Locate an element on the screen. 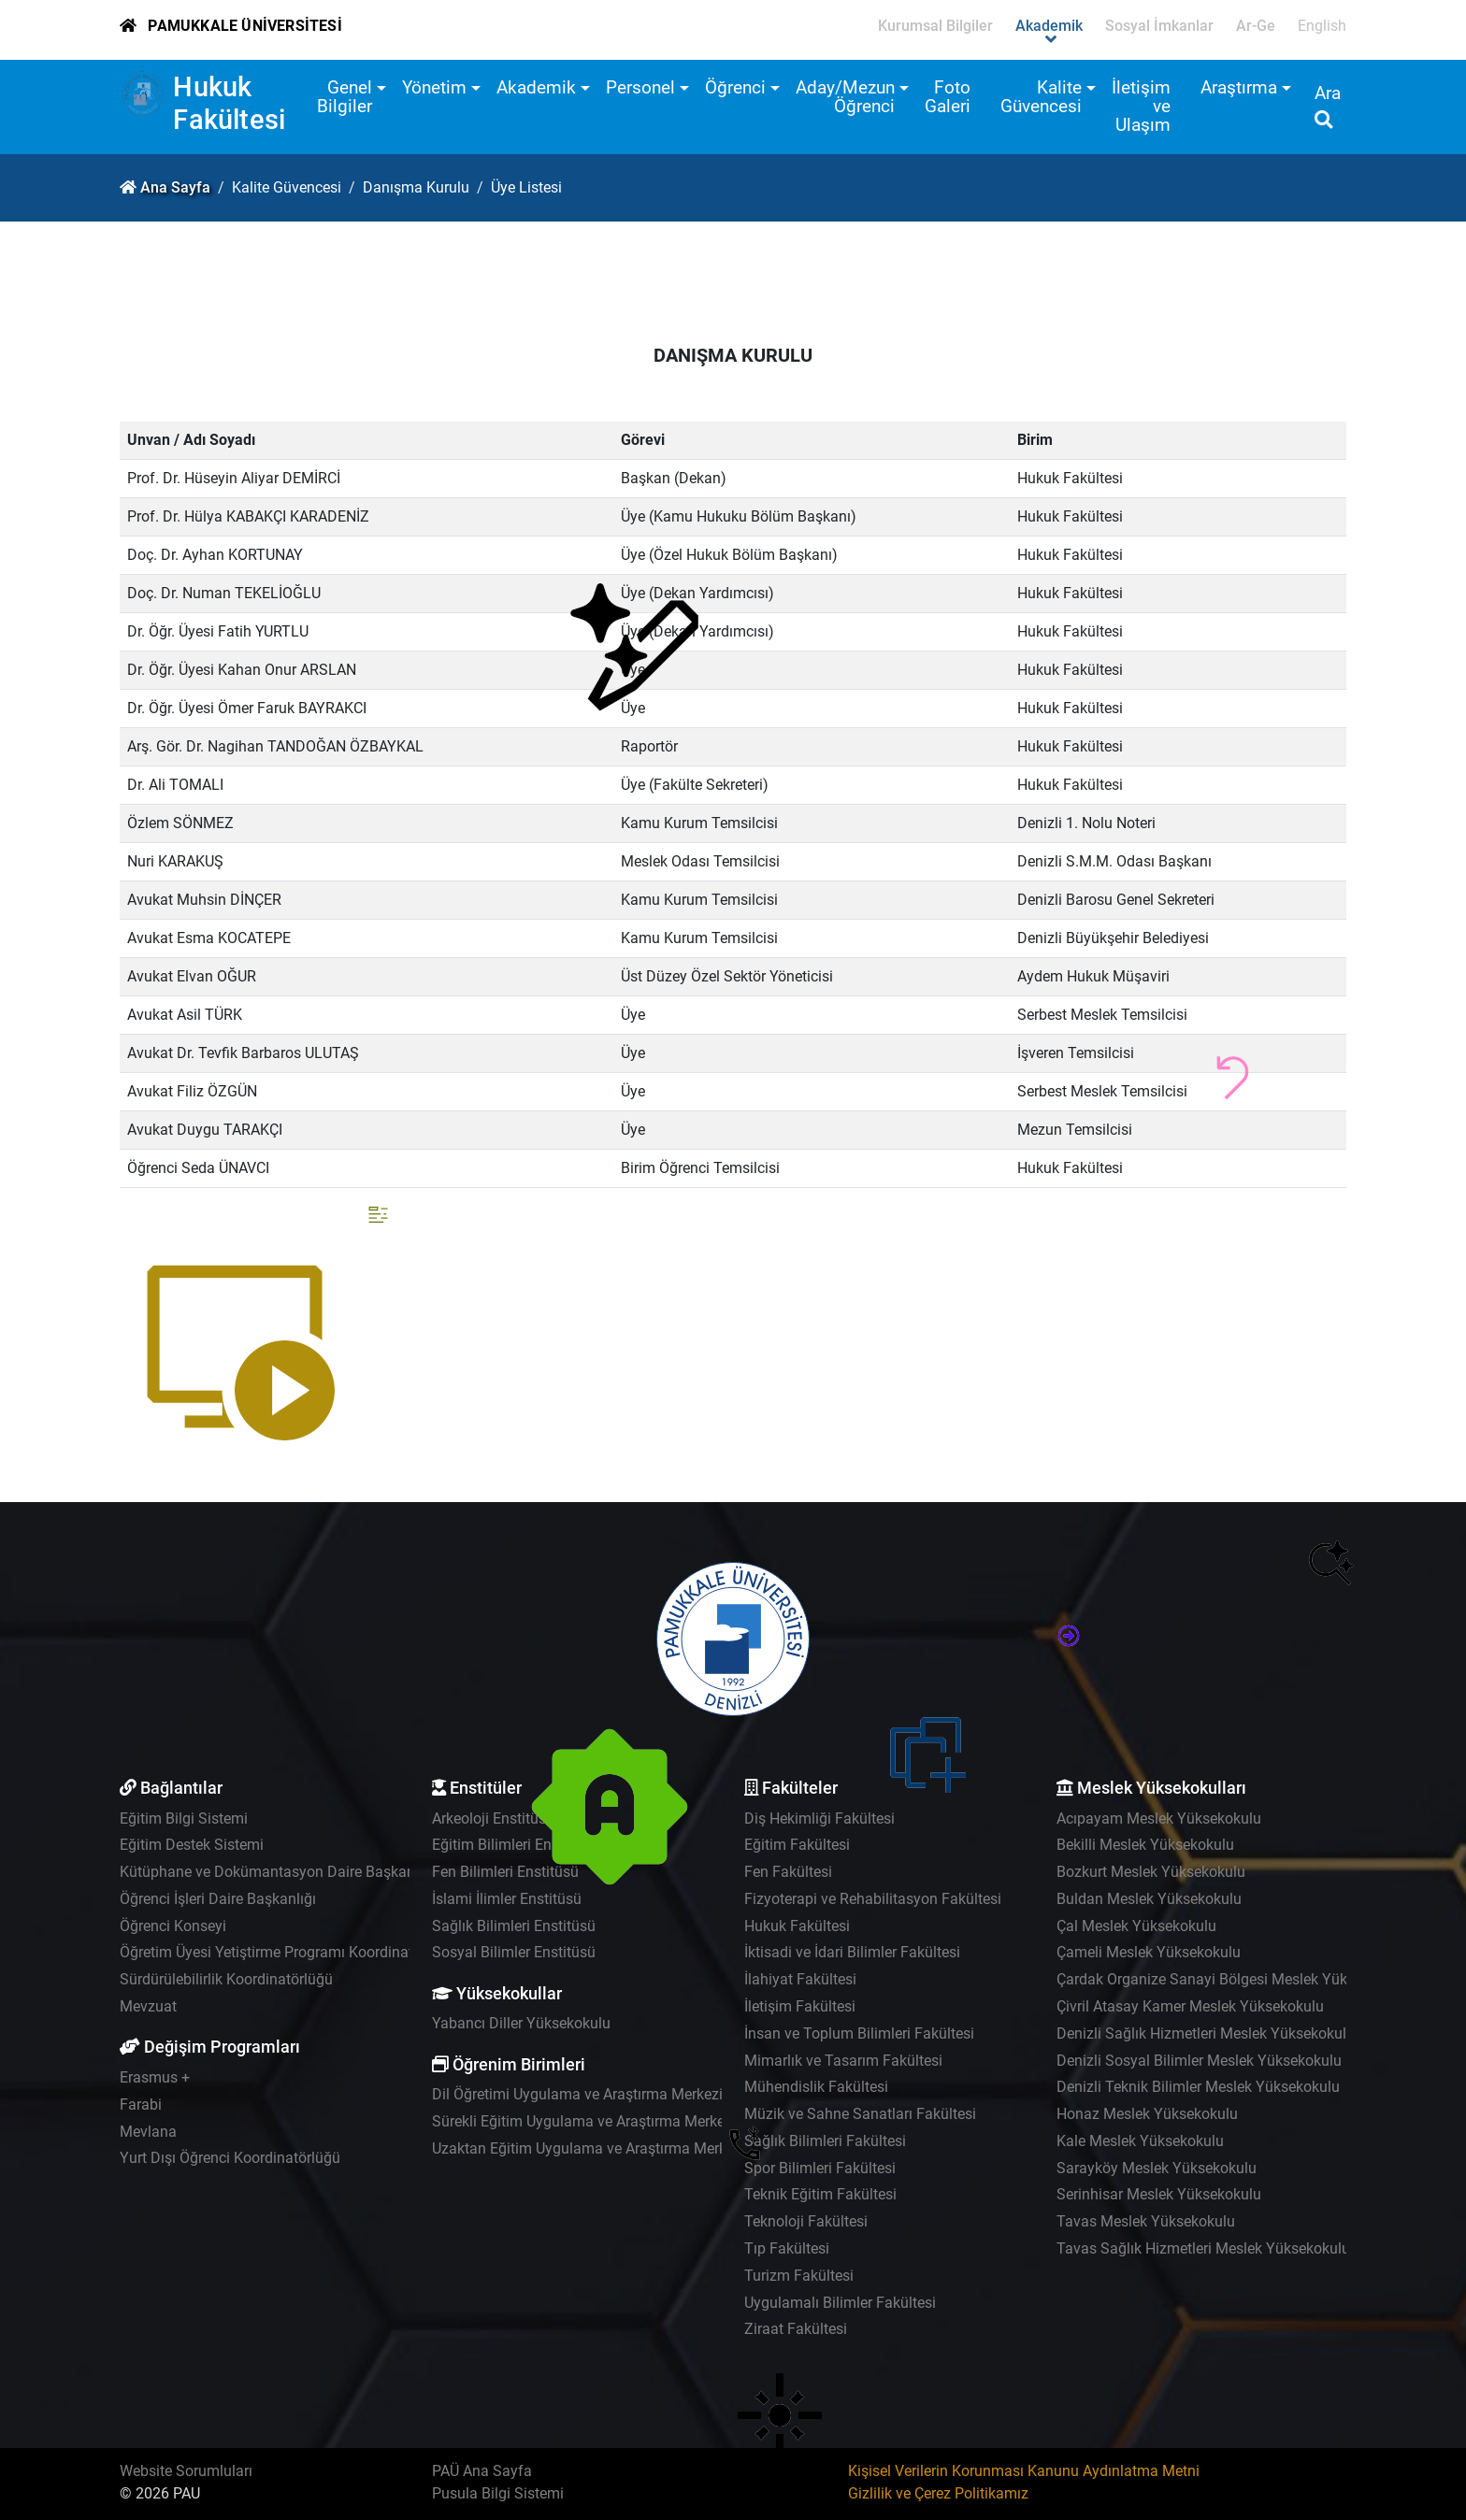 This screenshot has width=1466, height=2520. create a new collection is located at coordinates (926, 1753).